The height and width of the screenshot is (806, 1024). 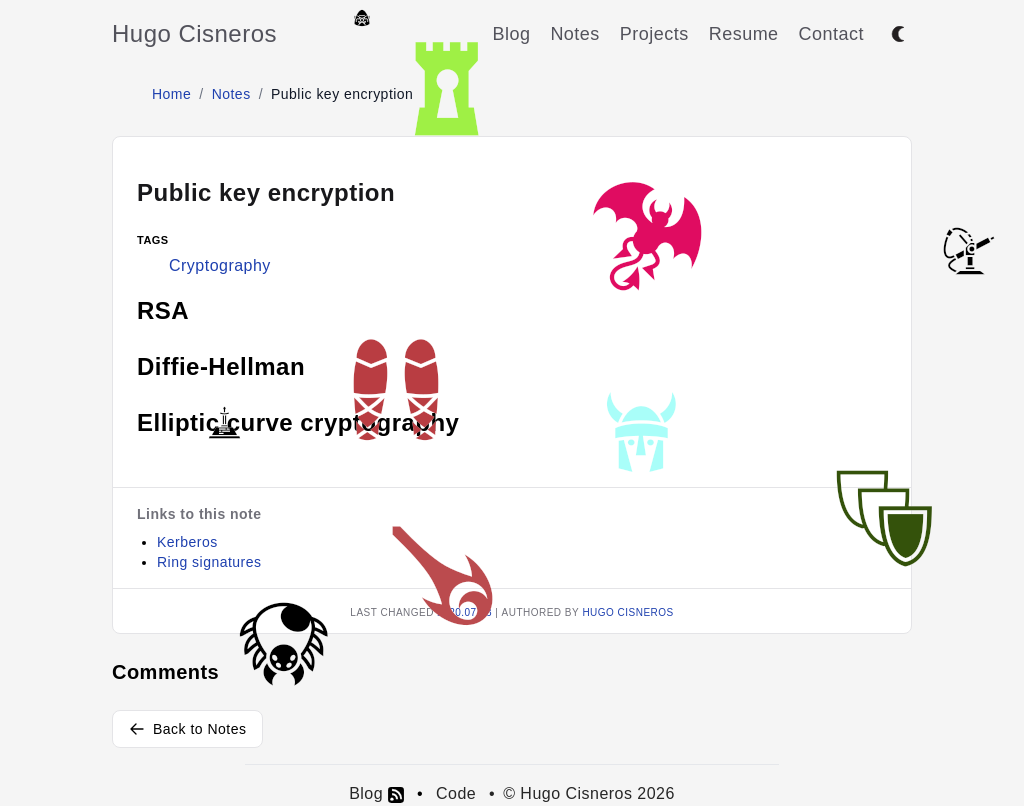 What do you see at coordinates (282, 644) in the screenshot?
I see `indicates a tick or mite creature in a game context` at bounding box center [282, 644].